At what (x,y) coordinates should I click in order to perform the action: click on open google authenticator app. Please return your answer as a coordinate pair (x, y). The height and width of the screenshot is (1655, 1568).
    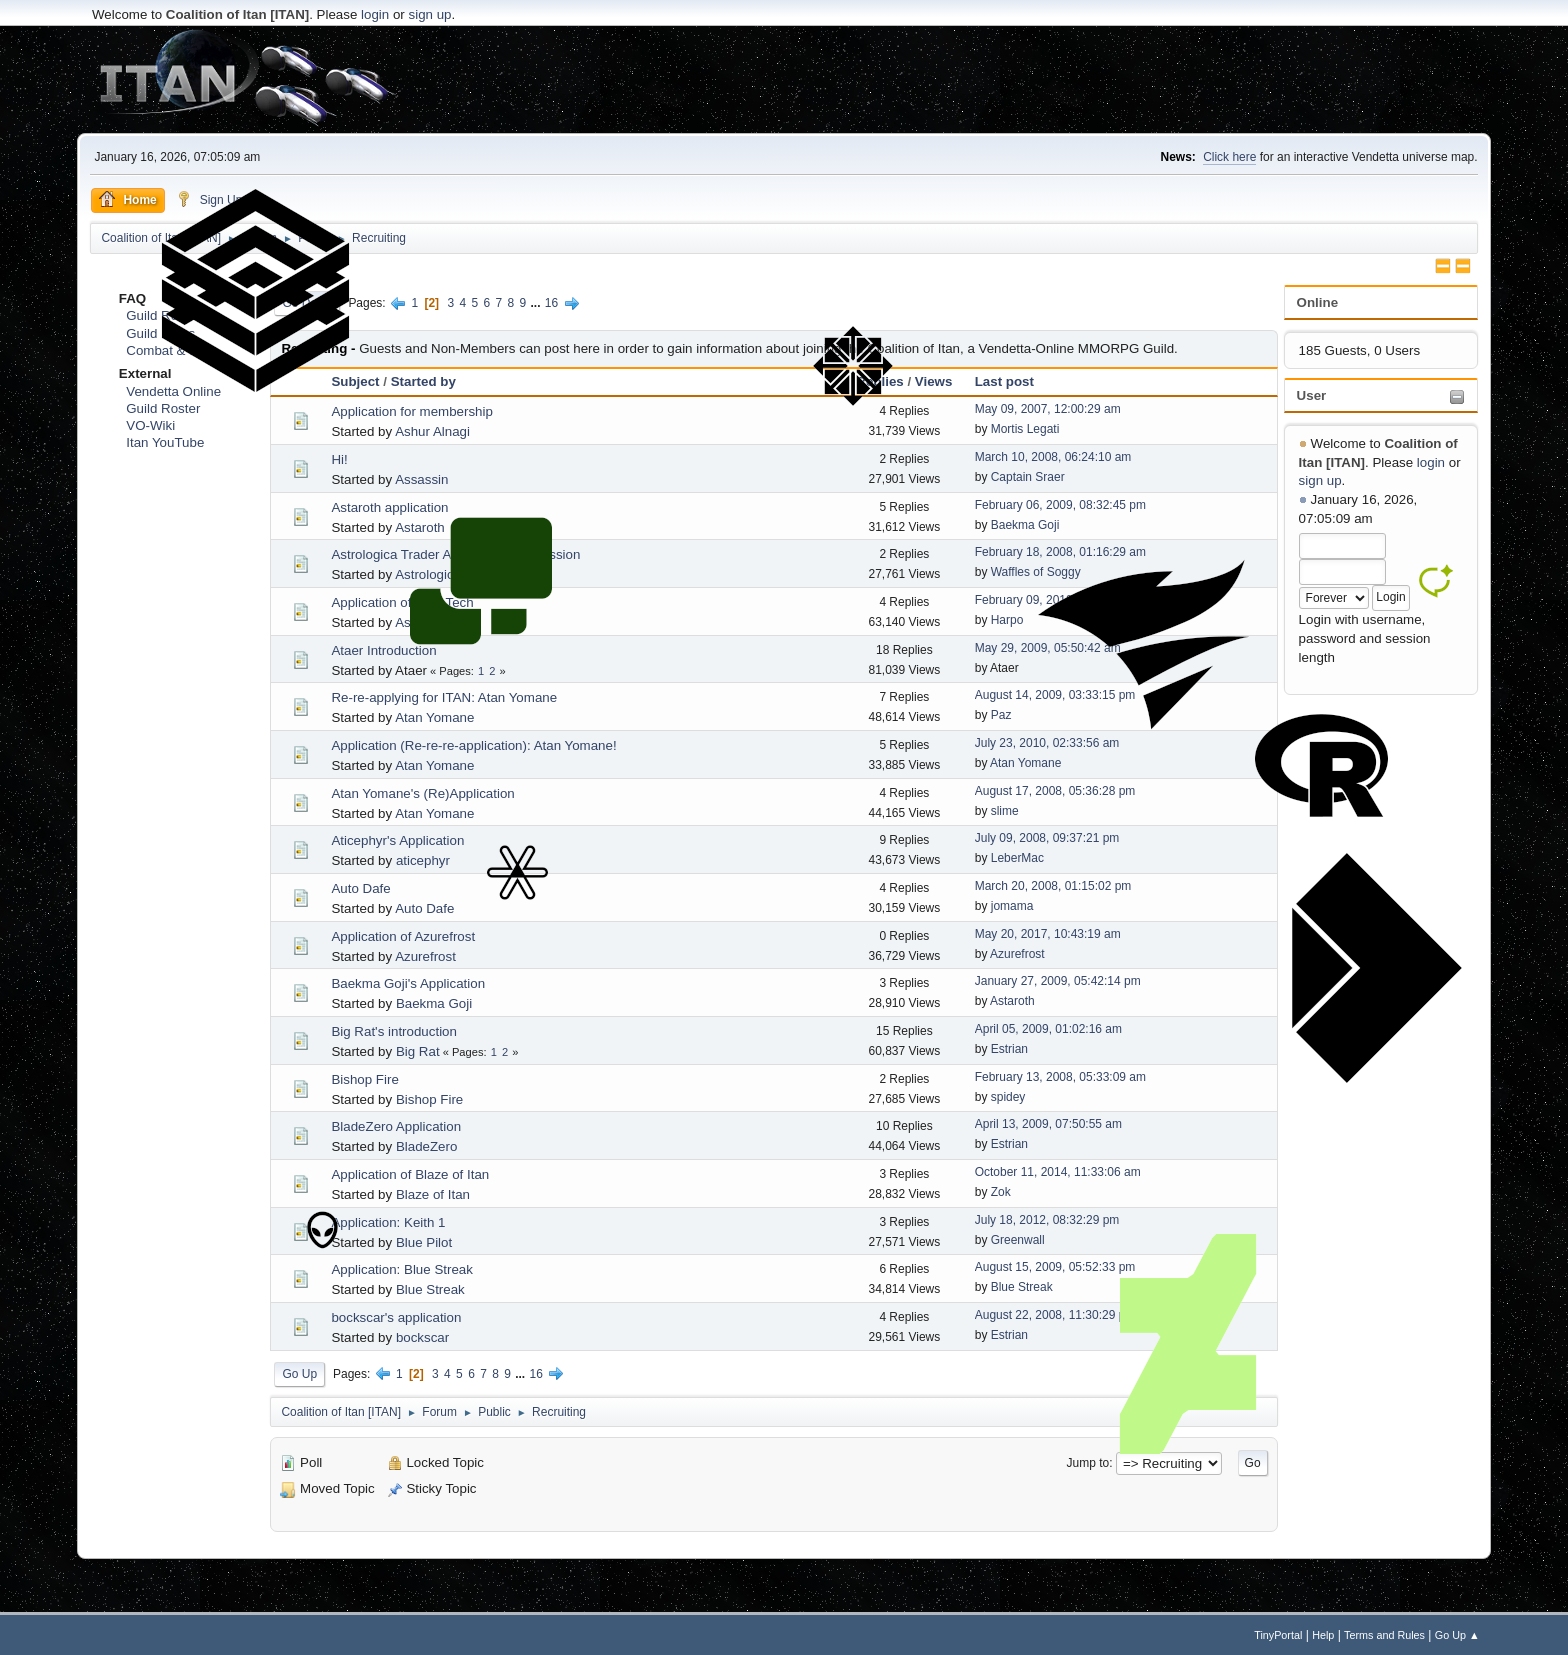
    Looking at the image, I should click on (517, 872).